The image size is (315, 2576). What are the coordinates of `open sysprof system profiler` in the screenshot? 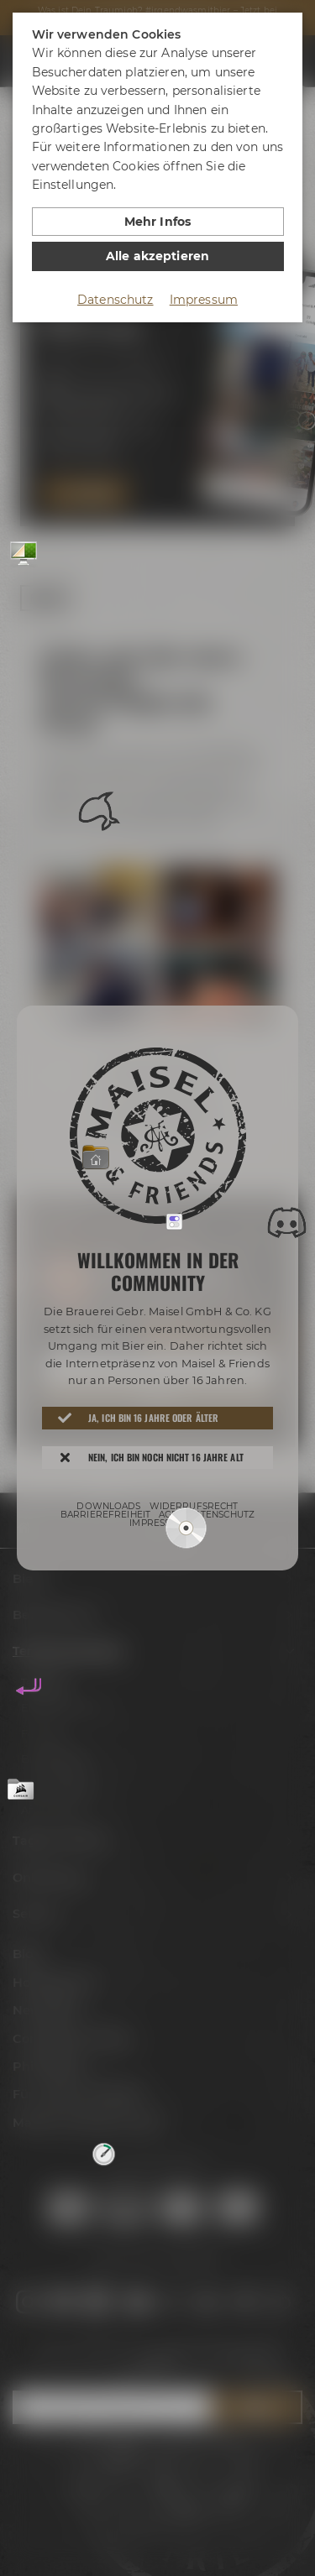 It's located at (103, 2154).